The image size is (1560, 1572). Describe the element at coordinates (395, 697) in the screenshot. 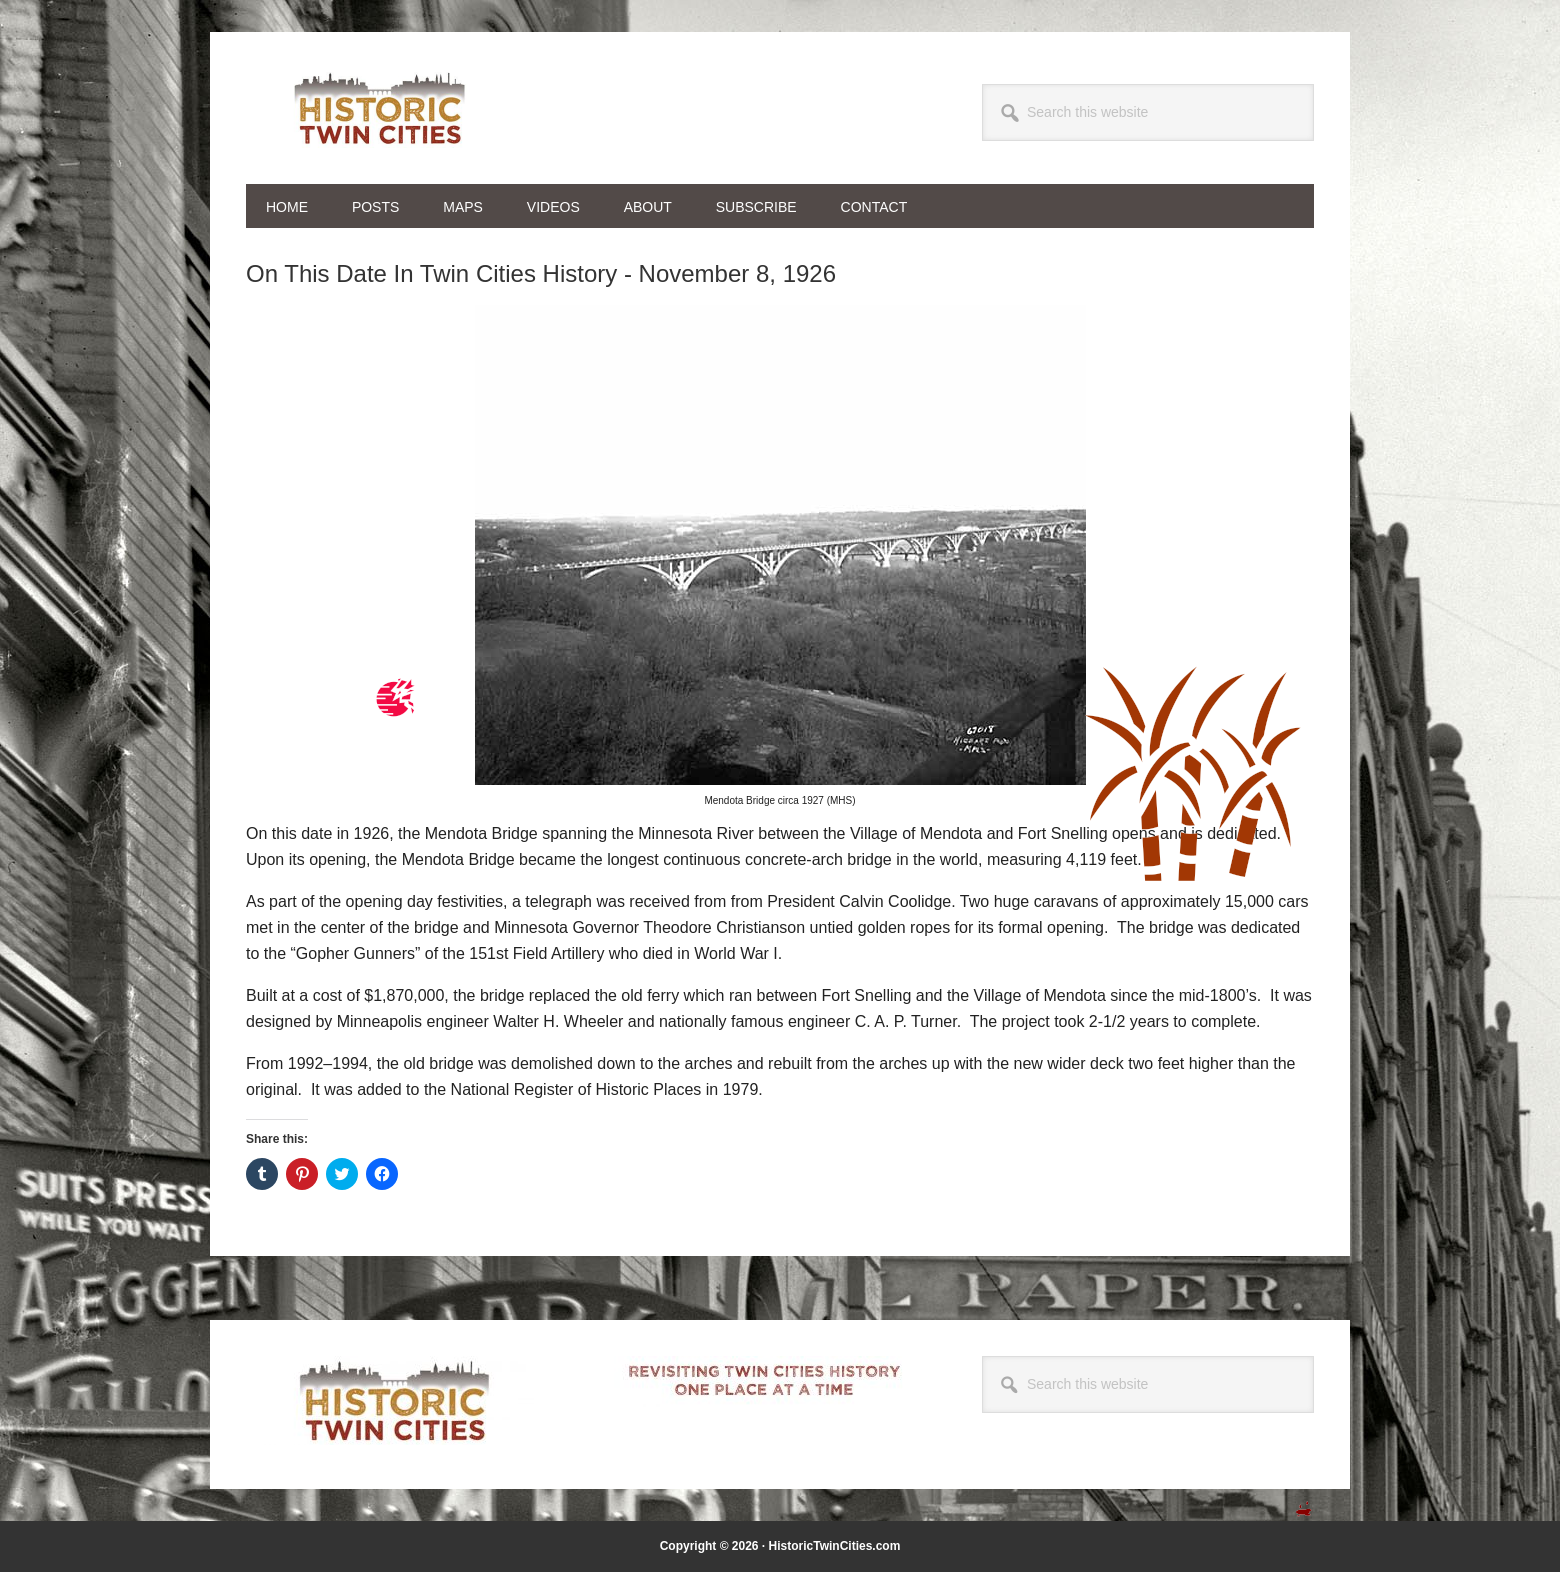

I see `indicates catastrophic event or destruction in gameplay` at that location.